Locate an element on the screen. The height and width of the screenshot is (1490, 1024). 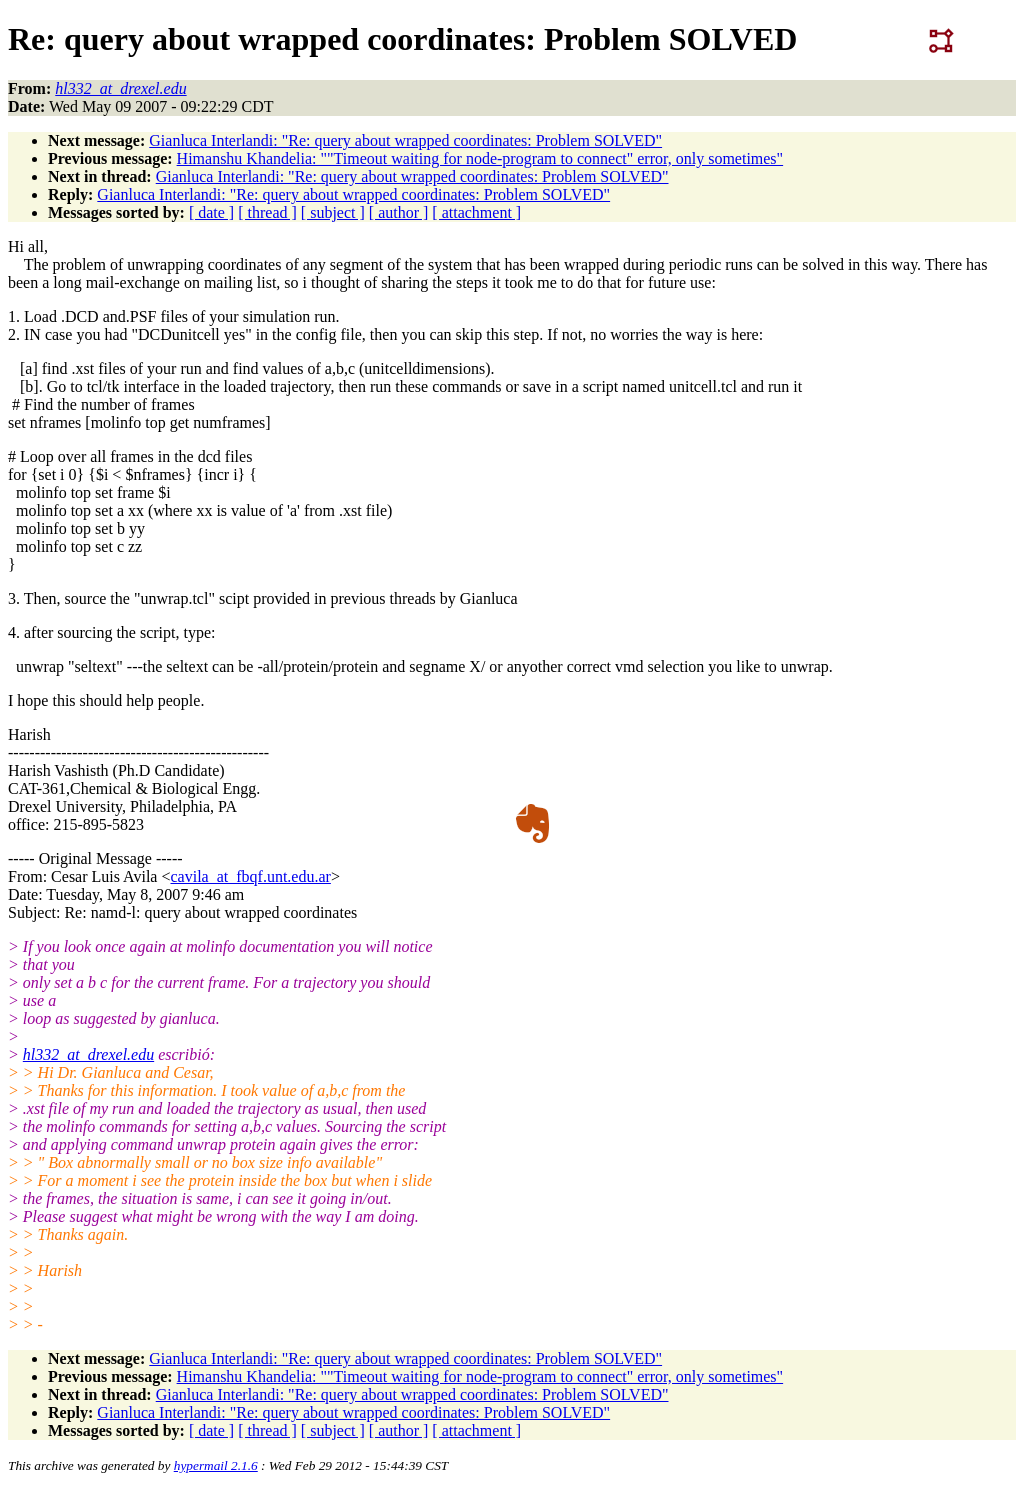
open Evernote app is located at coordinates (532, 823).